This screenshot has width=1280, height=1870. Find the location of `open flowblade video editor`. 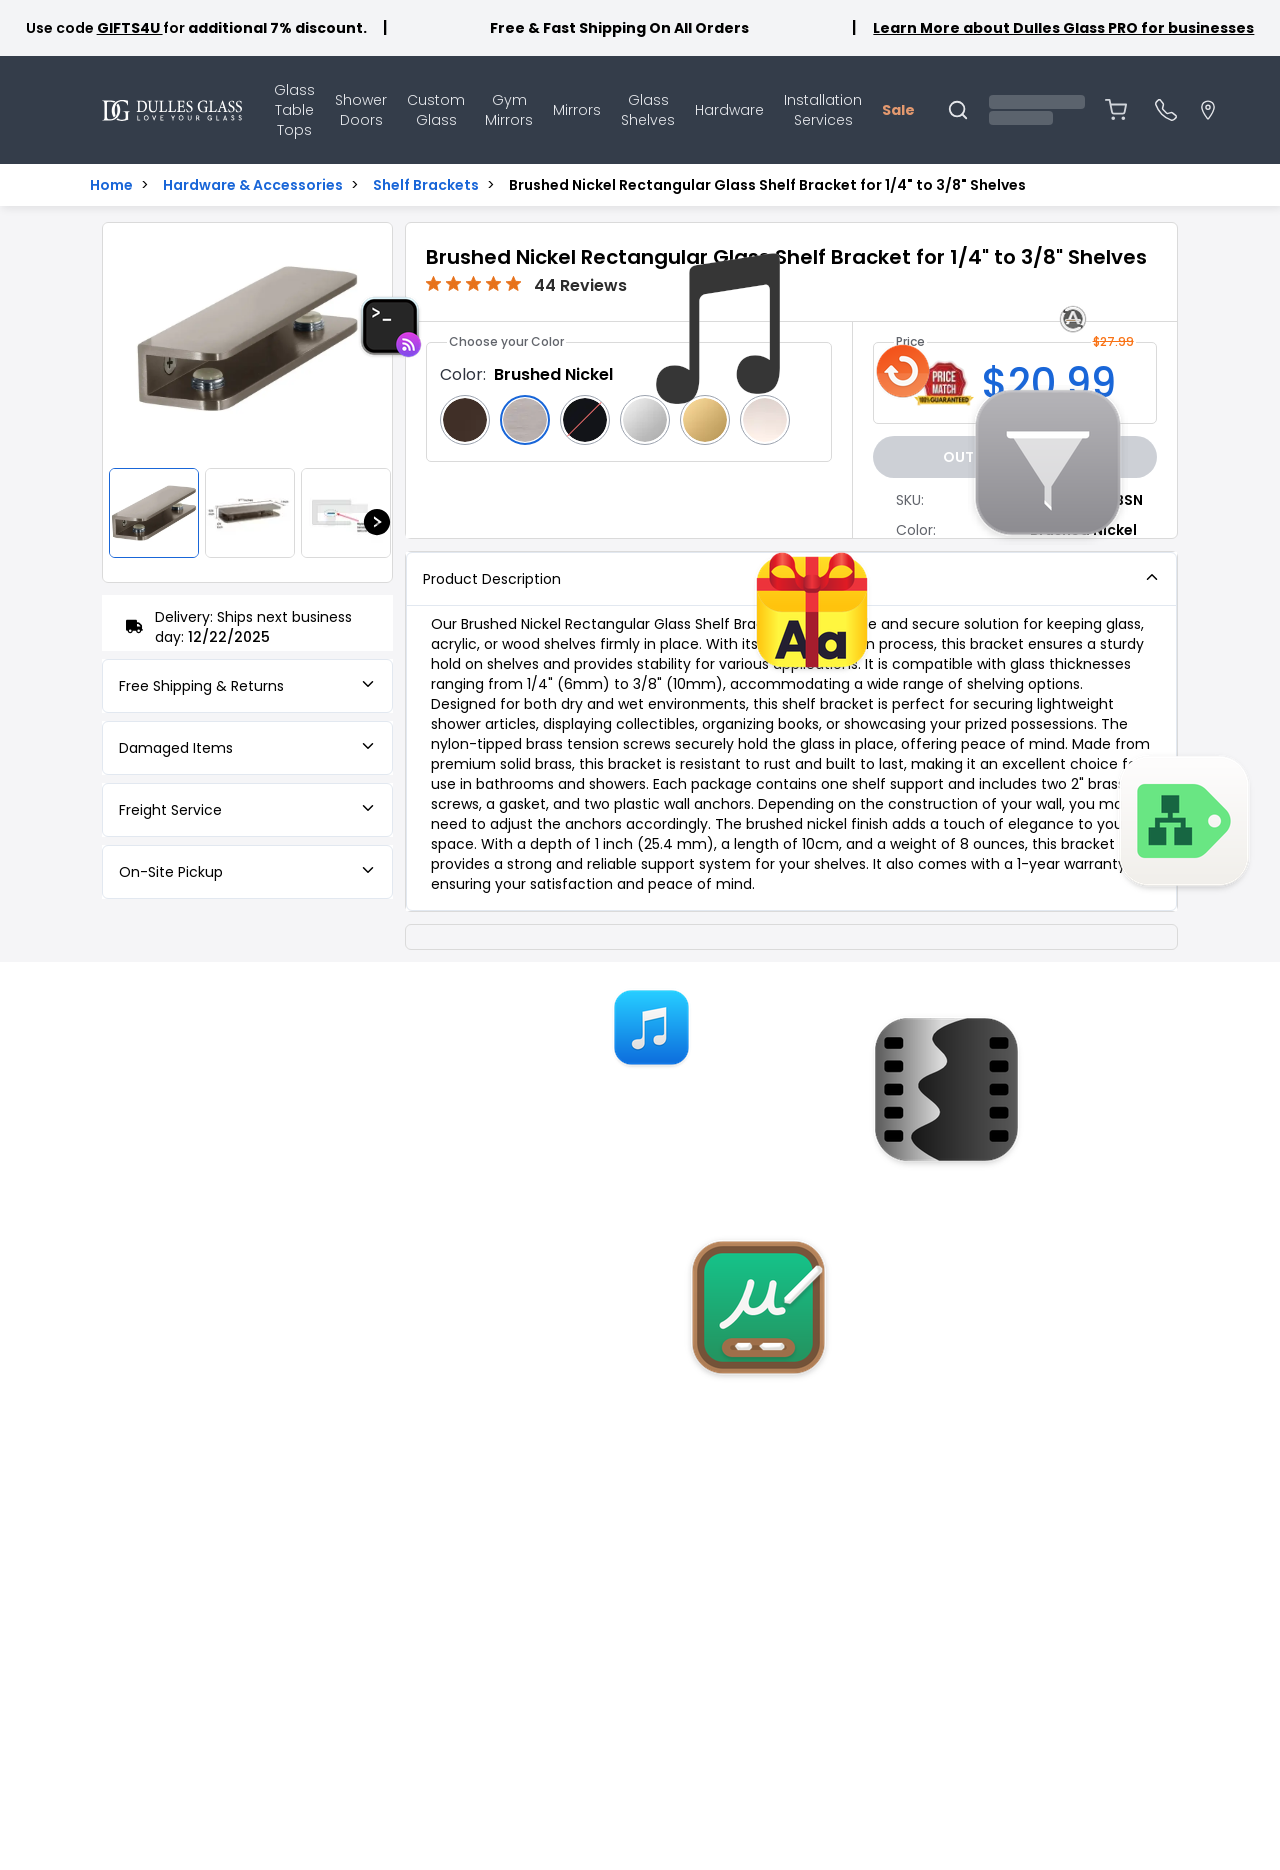

open flowblade video editor is located at coordinates (946, 1089).